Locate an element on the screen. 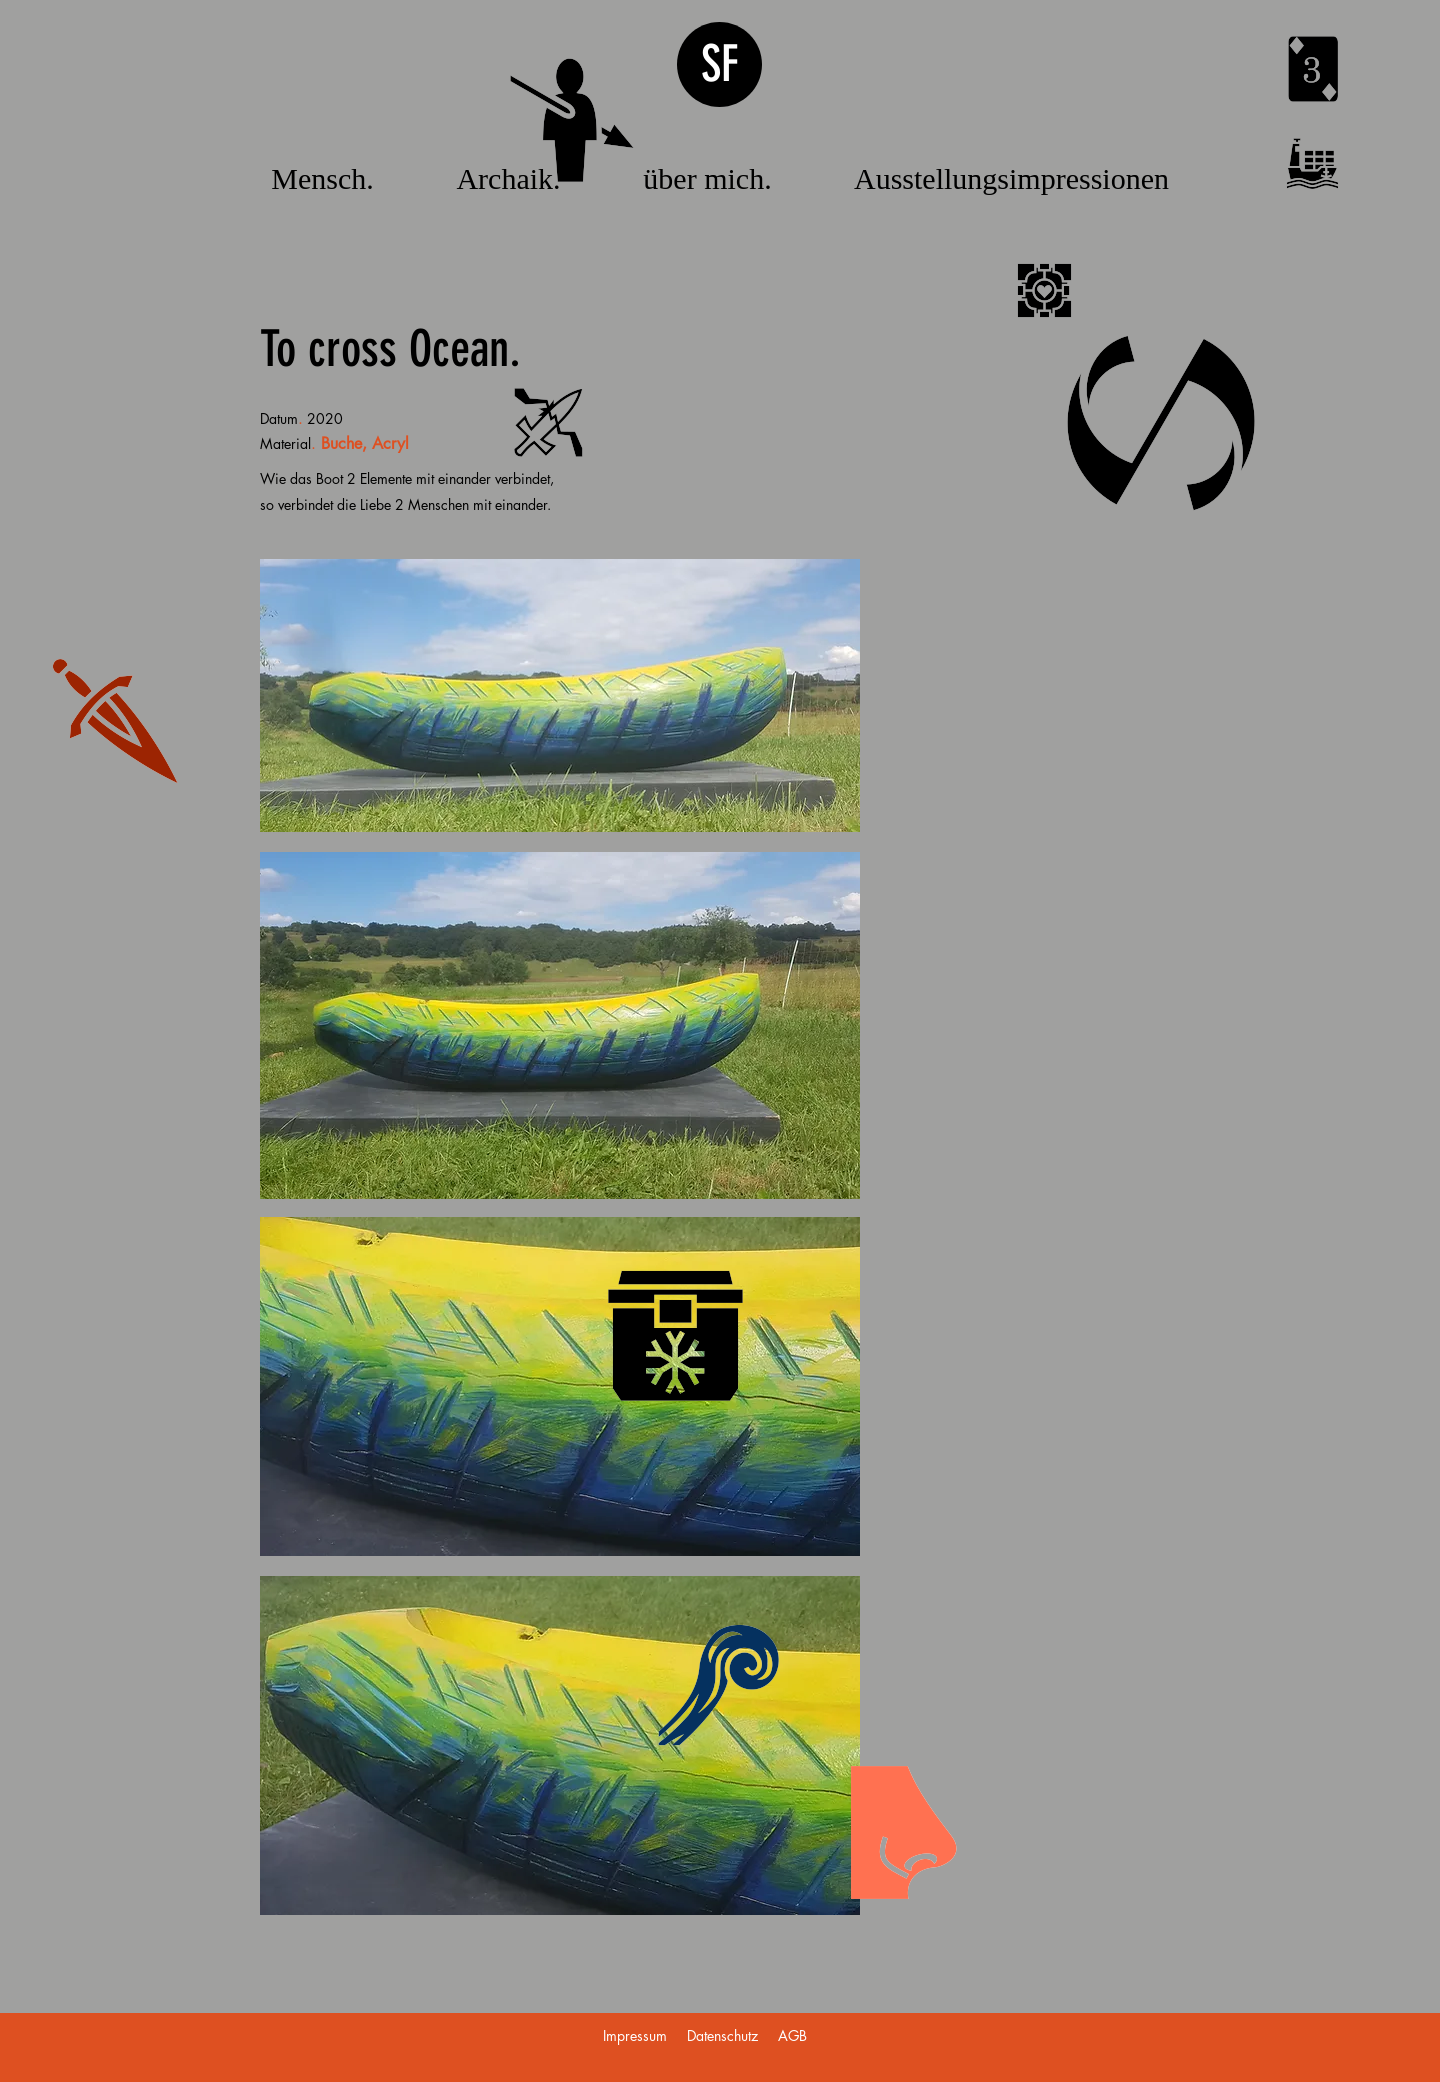 The width and height of the screenshot is (1440, 2082). three of diamonds playing card is located at coordinates (1313, 69).